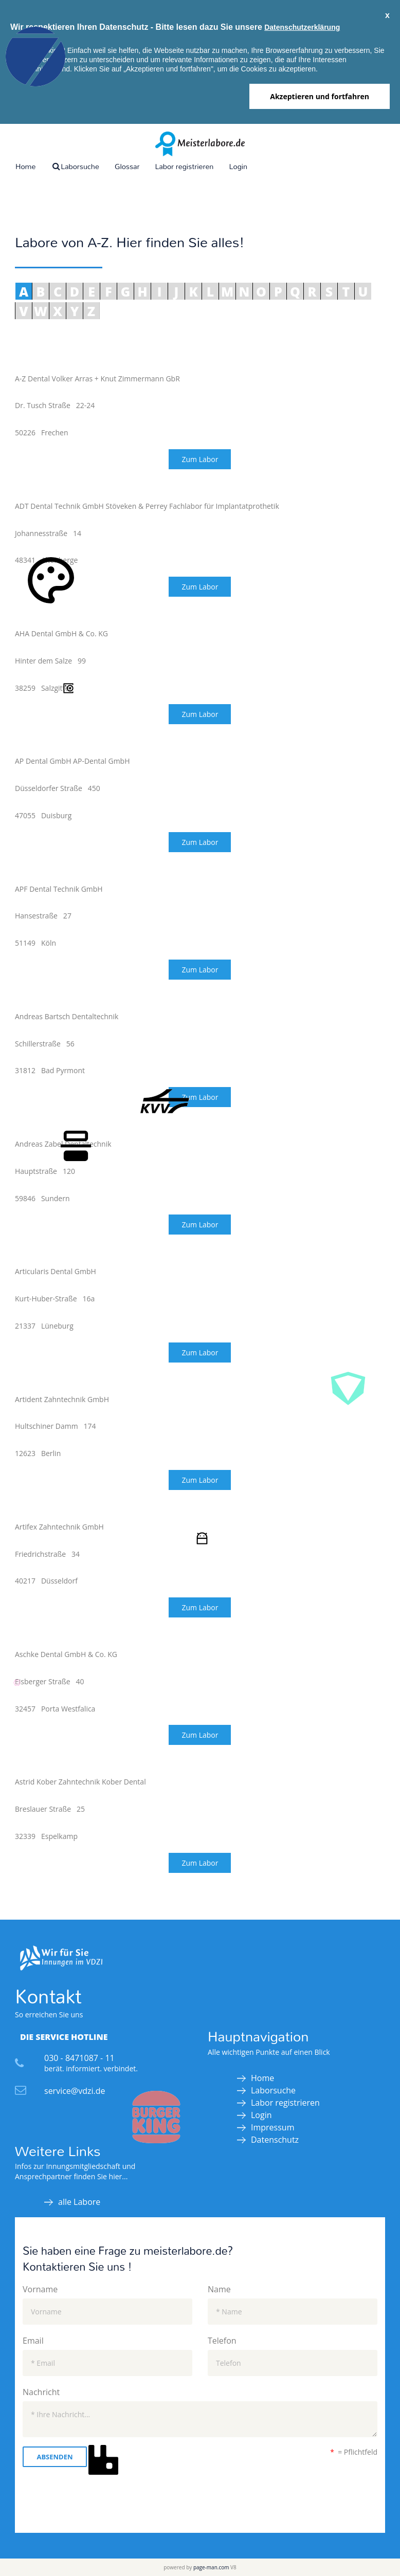 The width and height of the screenshot is (400, 2576). Describe the element at coordinates (165, 1101) in the screenshot. I see `karlsruher verkehrsverbund (KVV) public transit logo` at that location.